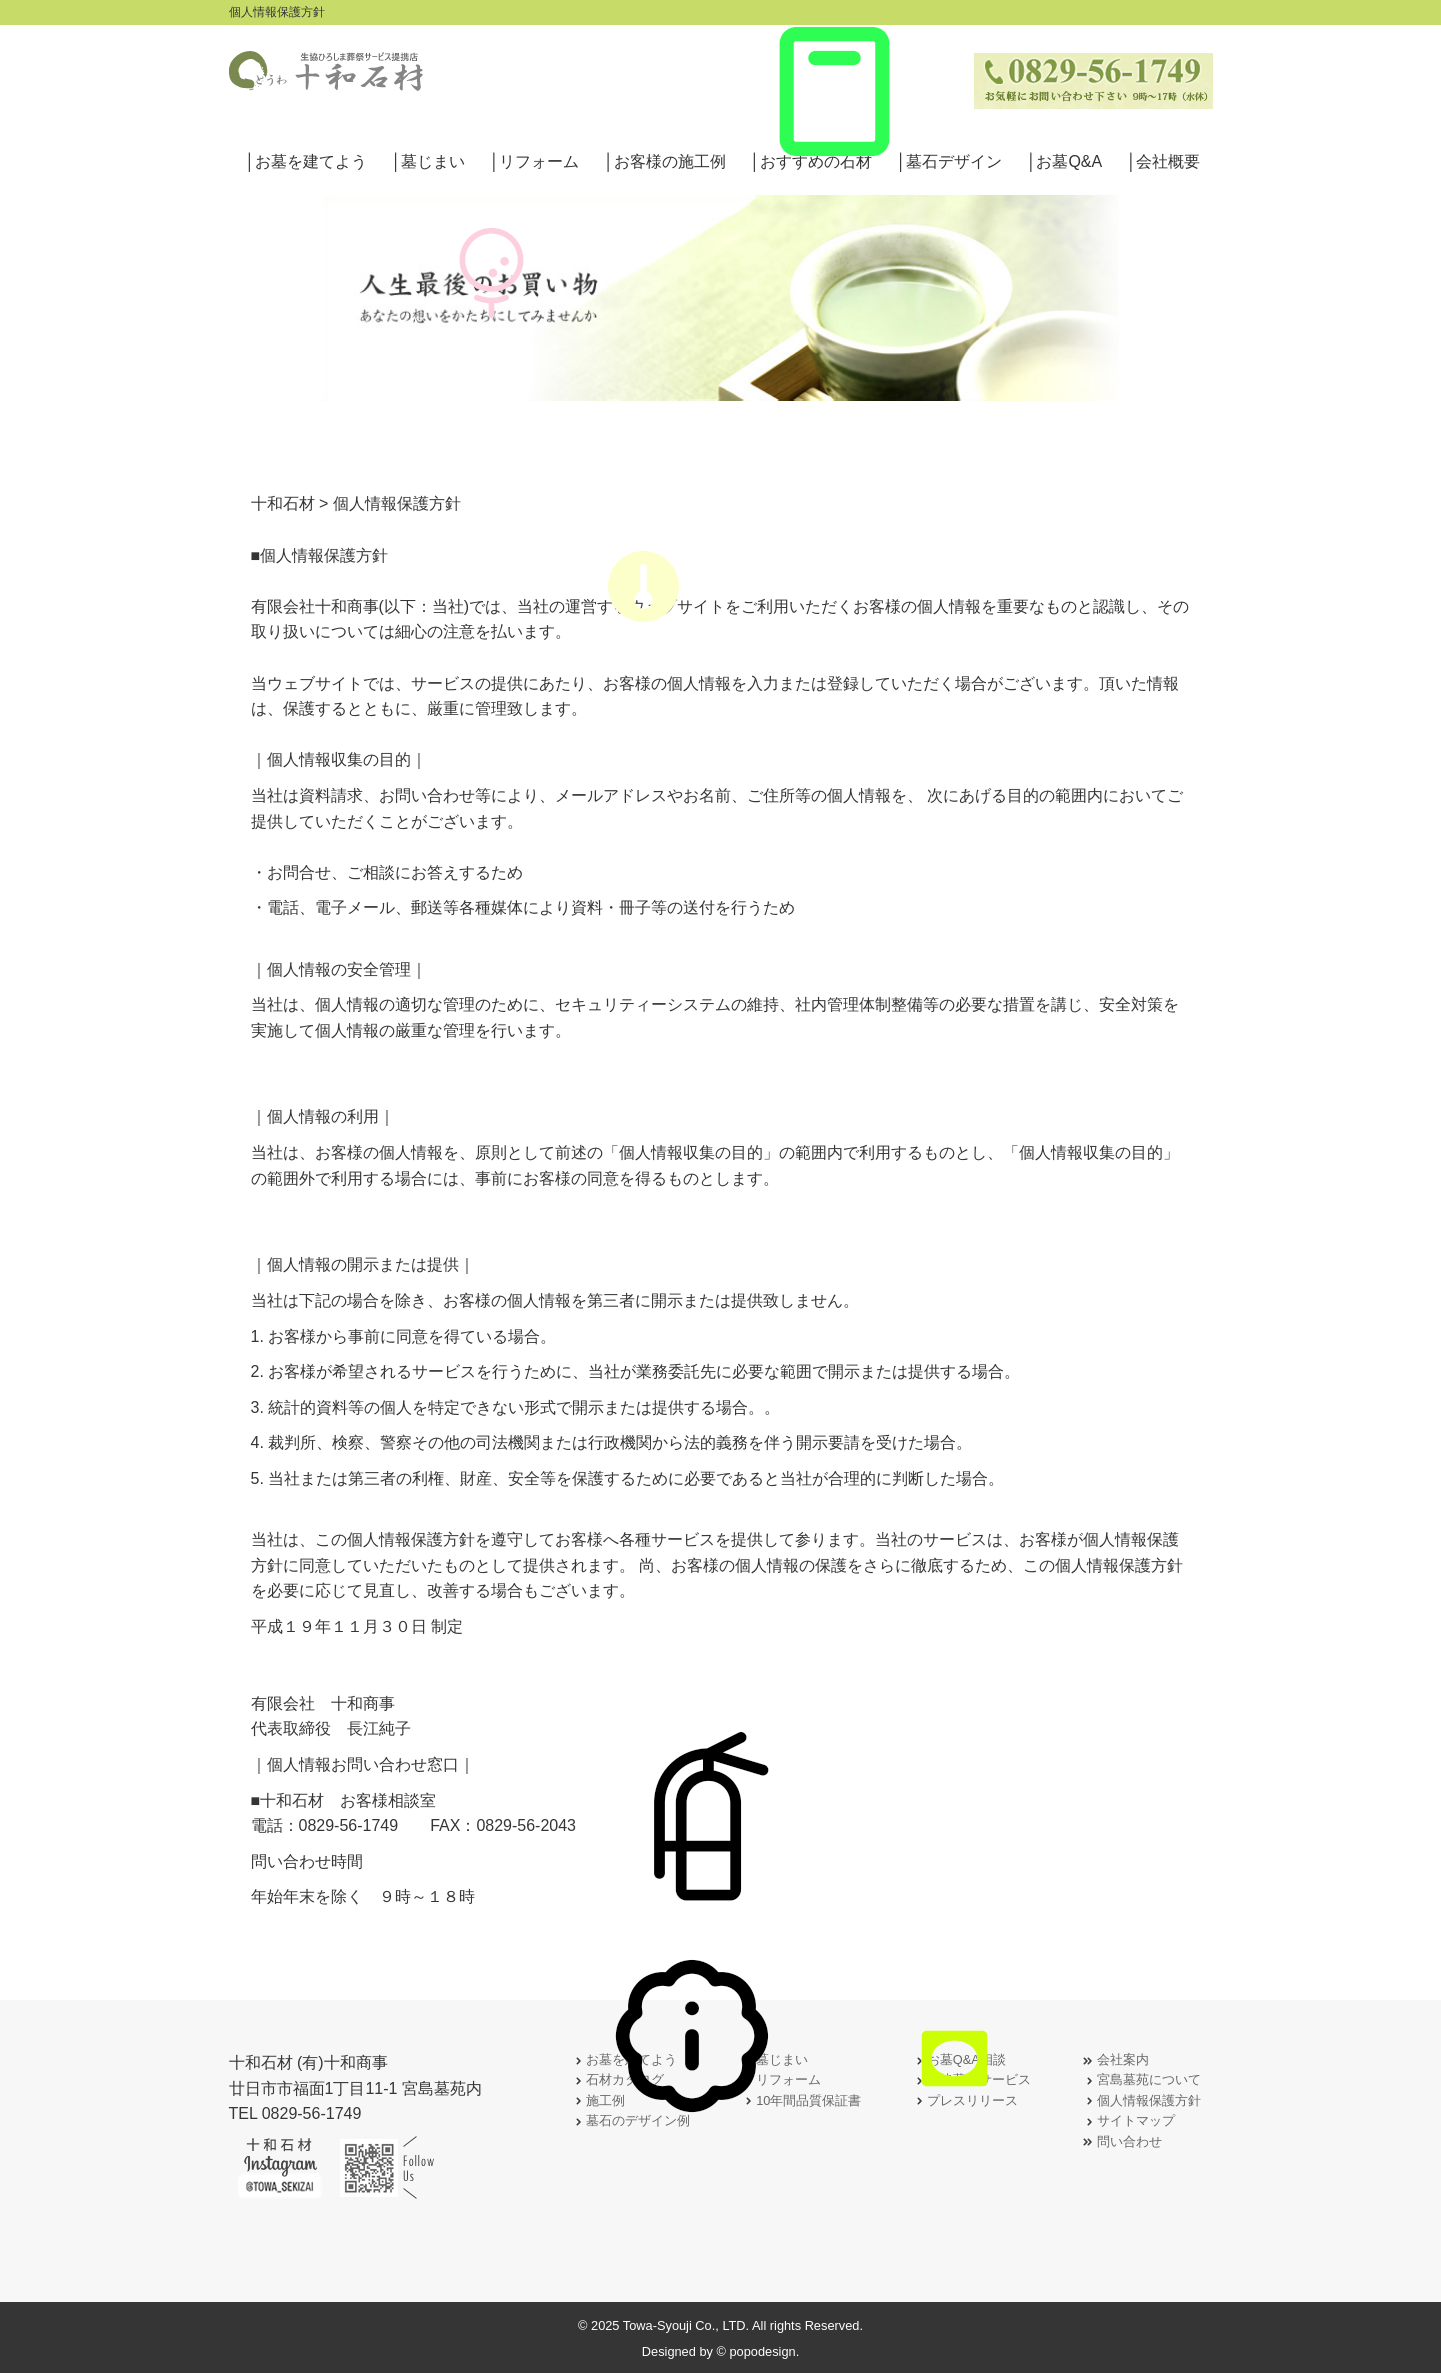 The height and width of the screenshot is (2373, 1441). Describe the element at coordinates (834, 91) in the screenshot. I see `tablet device with speaker` at that location.